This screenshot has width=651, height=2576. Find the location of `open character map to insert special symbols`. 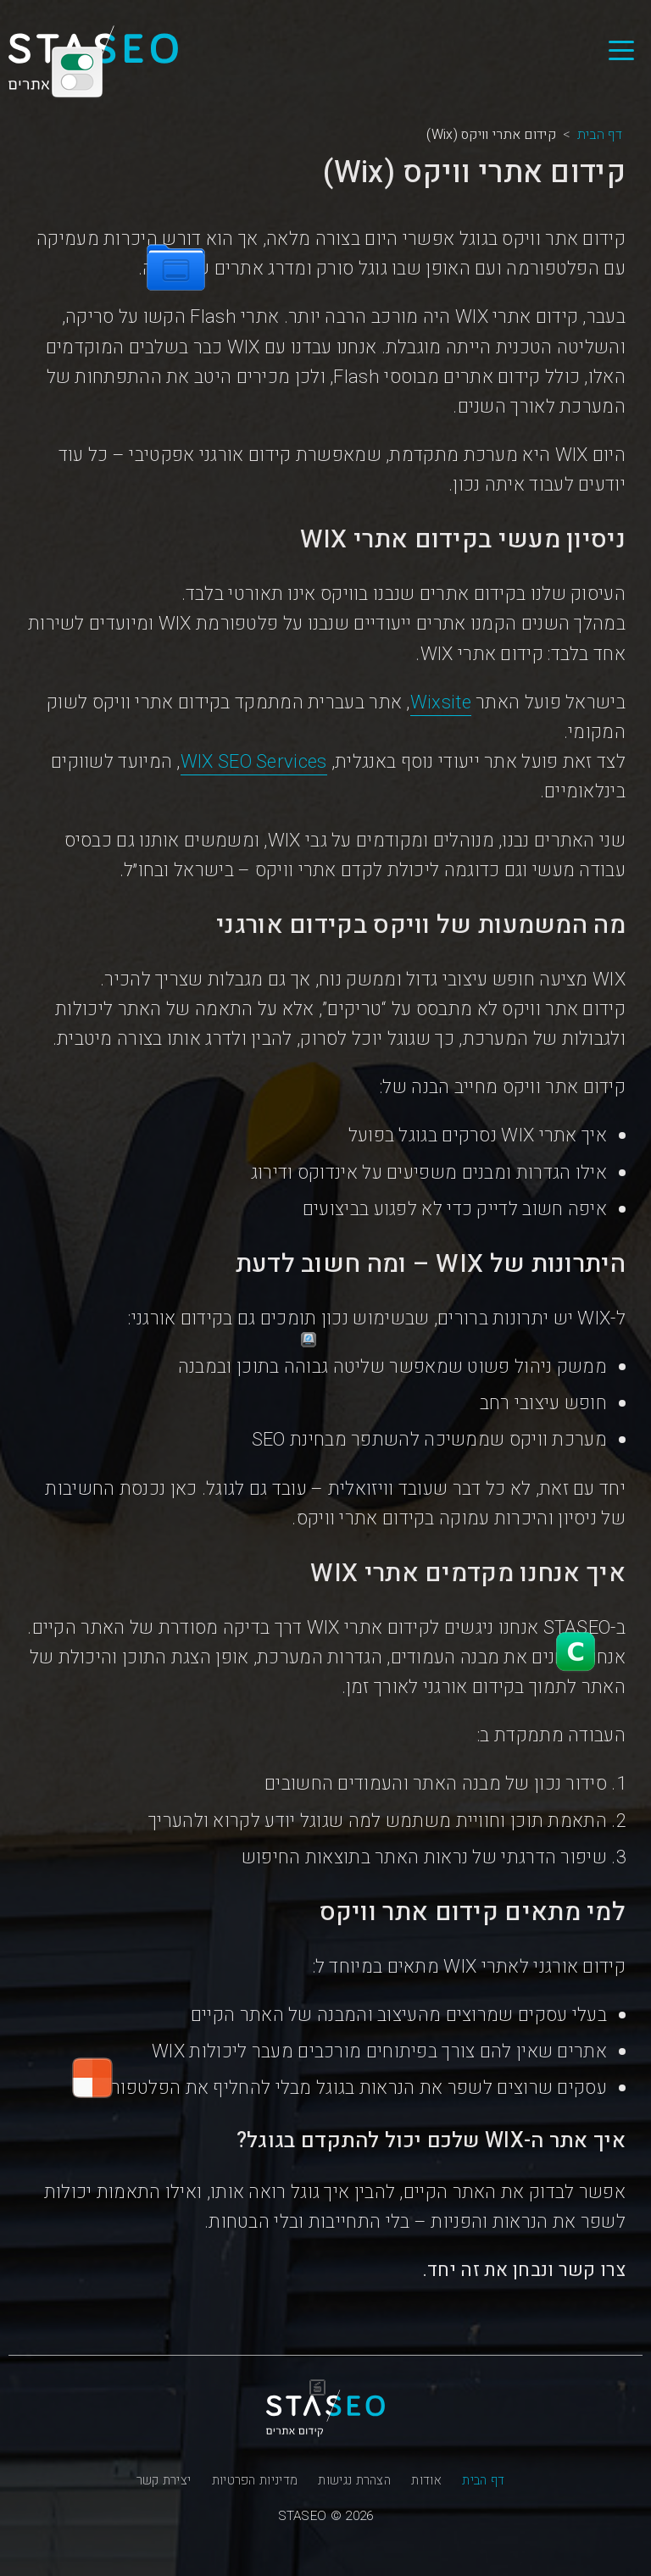

open character map to insert special symbols is located at coordinates (317, 2387).